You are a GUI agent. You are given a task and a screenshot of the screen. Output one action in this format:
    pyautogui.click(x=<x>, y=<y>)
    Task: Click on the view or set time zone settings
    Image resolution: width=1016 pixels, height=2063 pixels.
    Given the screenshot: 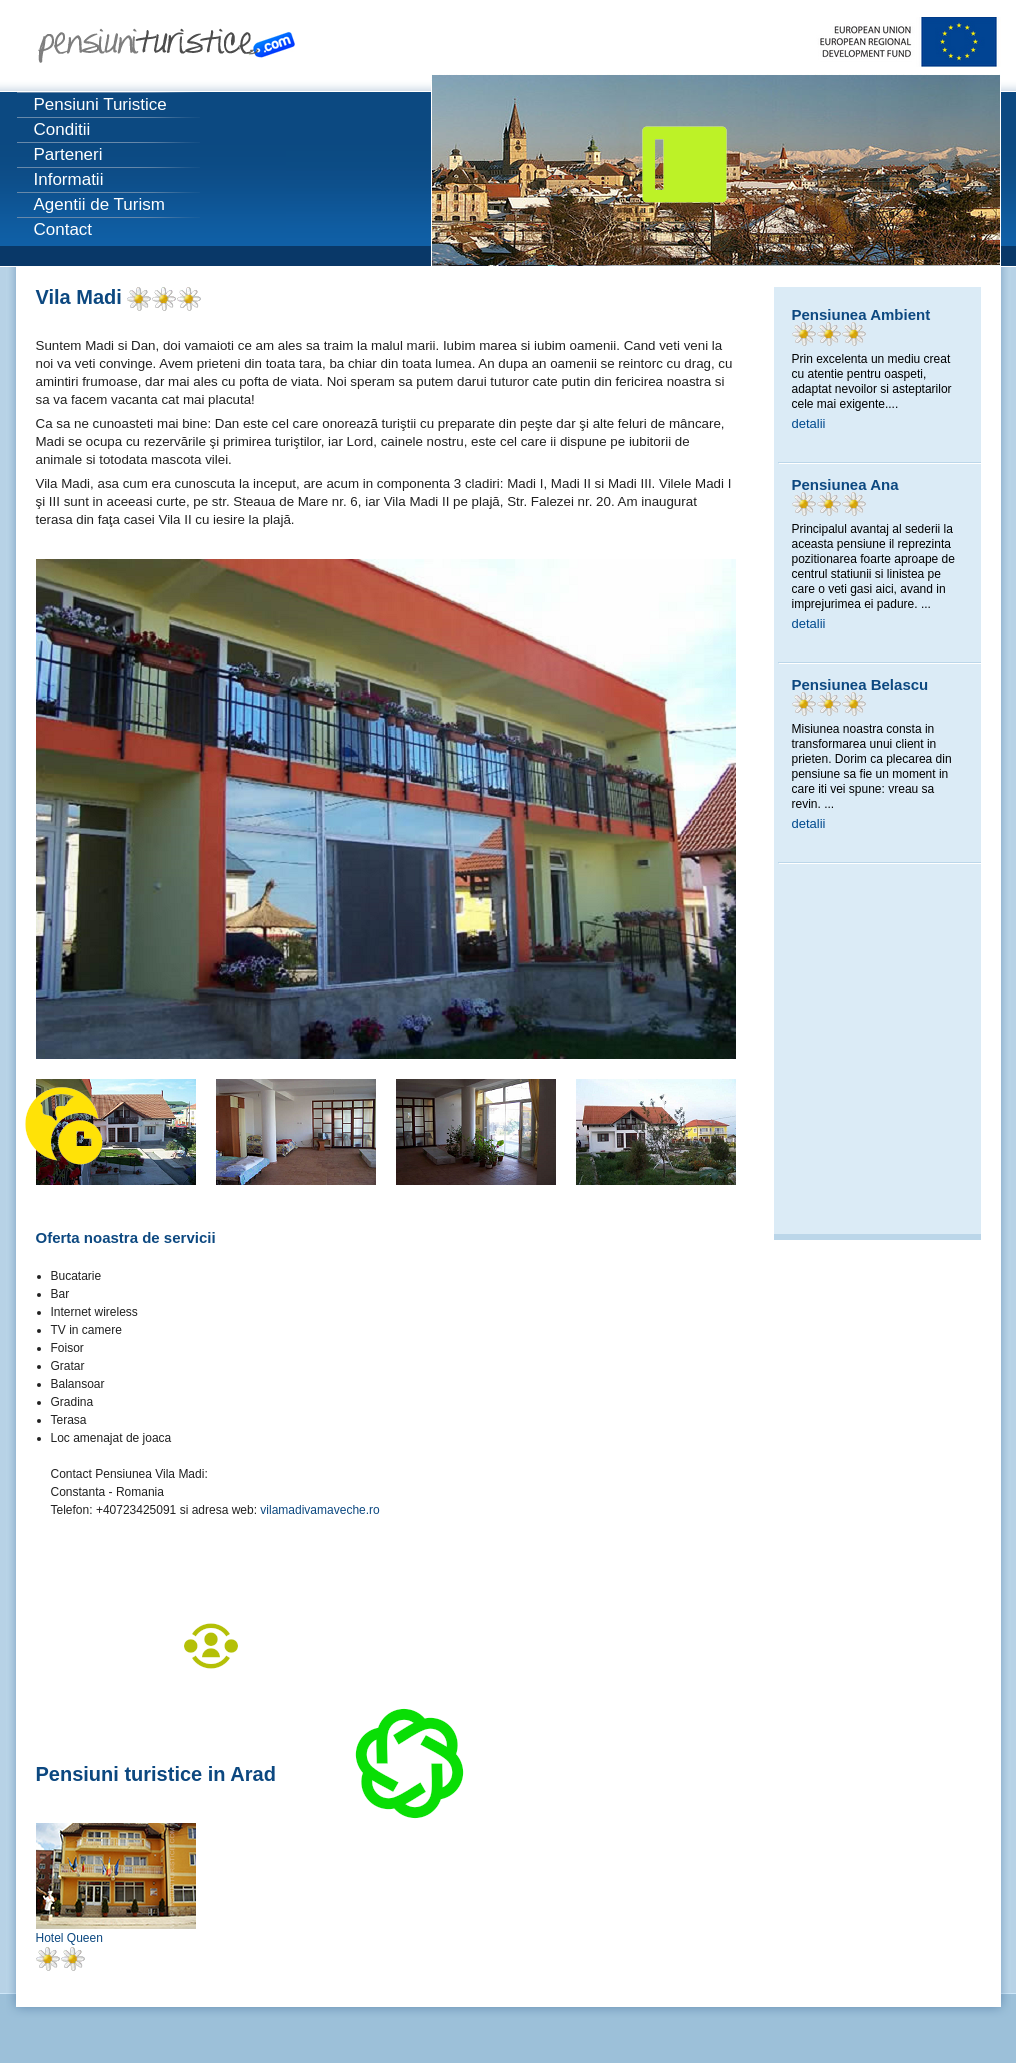 What is the action you would take?
    pyautogui.click(x=62, y=1124)
    